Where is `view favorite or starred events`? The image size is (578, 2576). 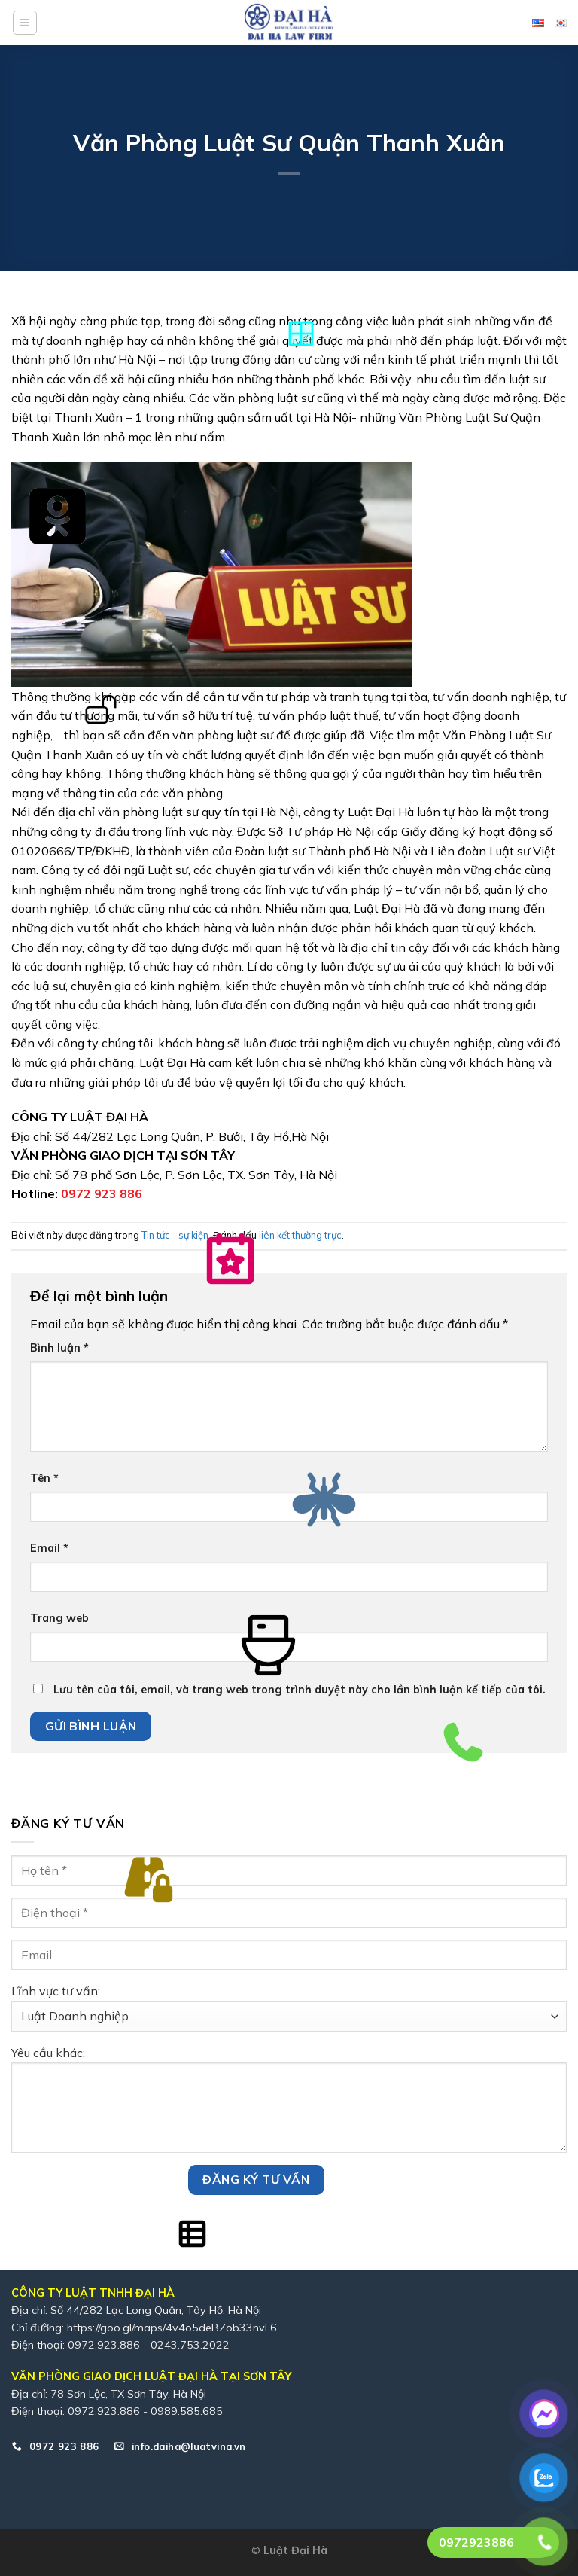 view favorite or starred events is located at coordinates (230, 1261).